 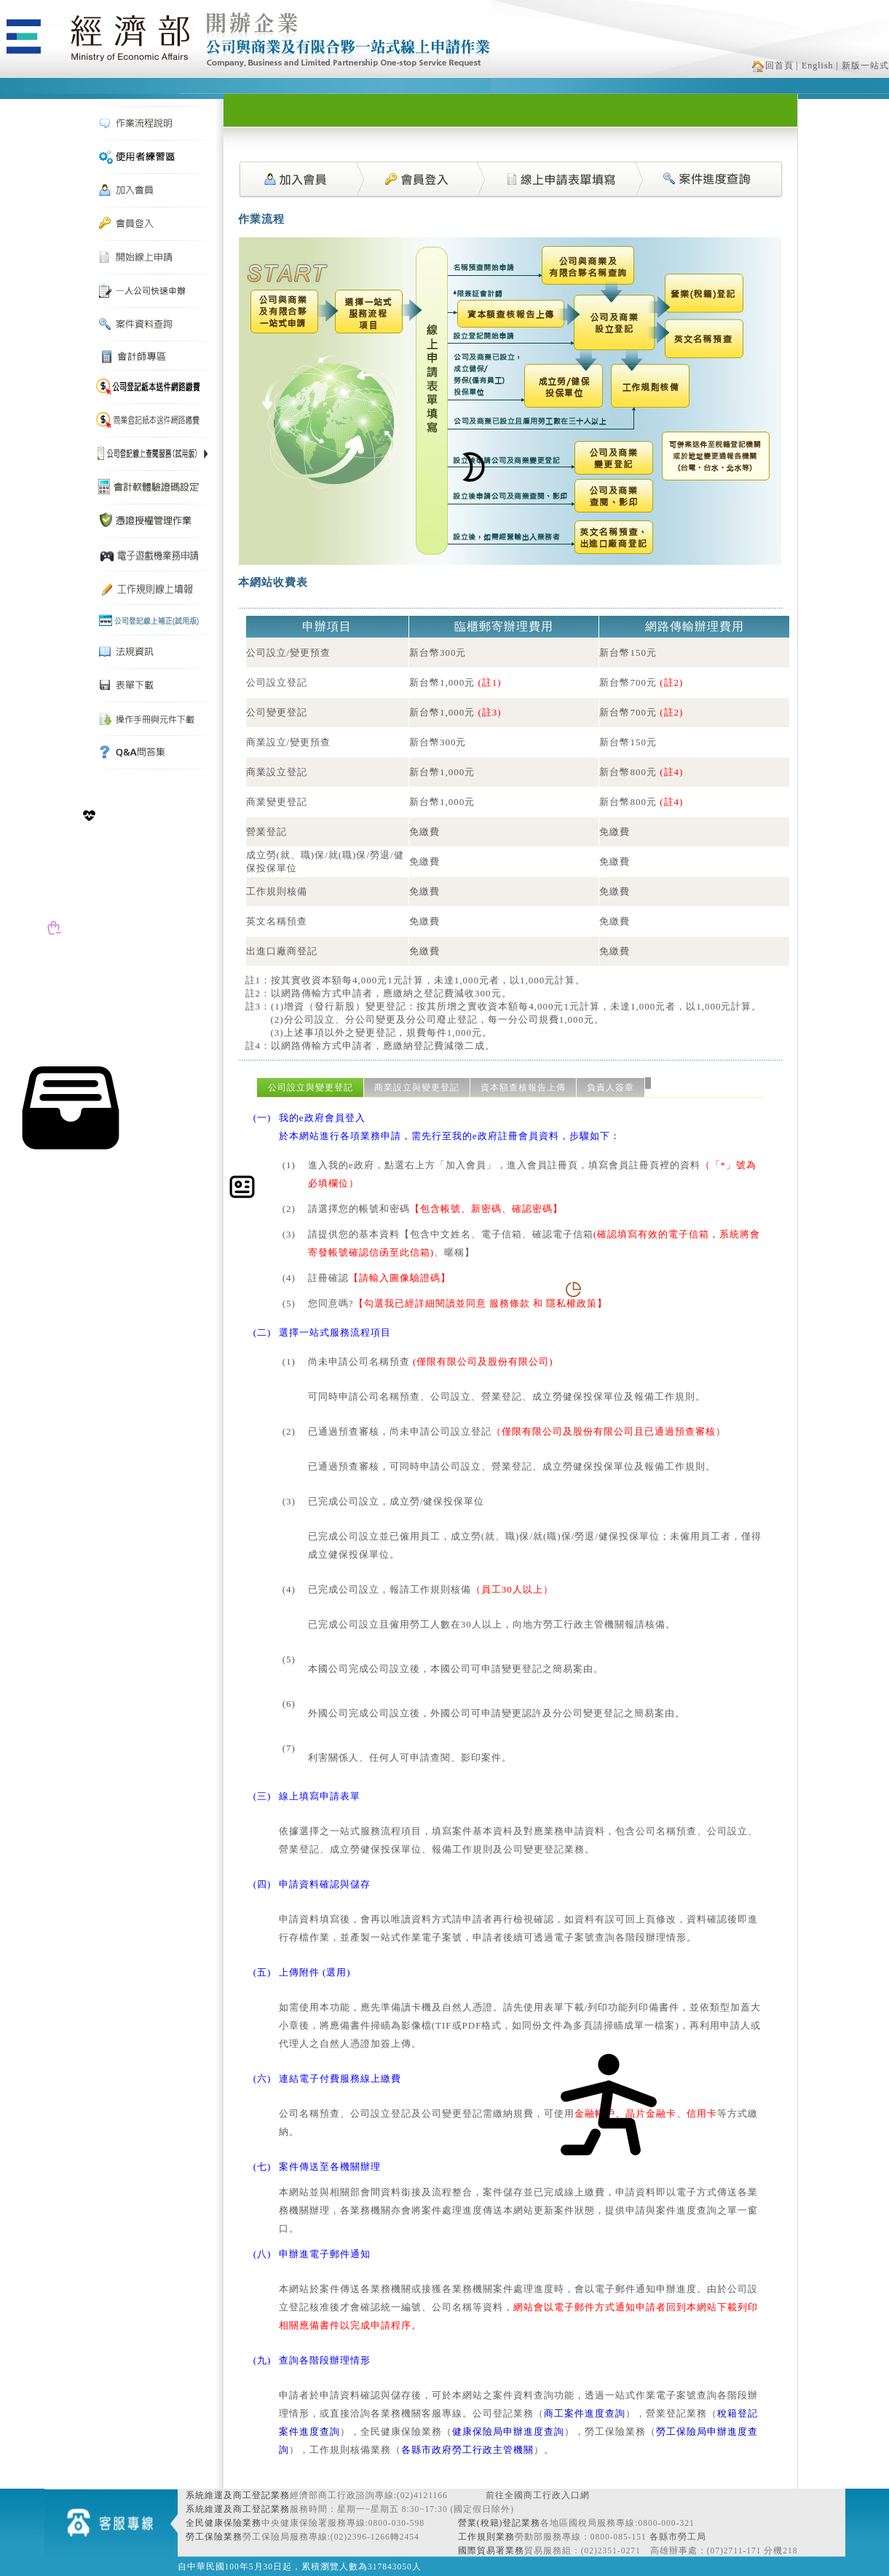 I want to click on view your profile or identification card, so click(x=242, y=1186).